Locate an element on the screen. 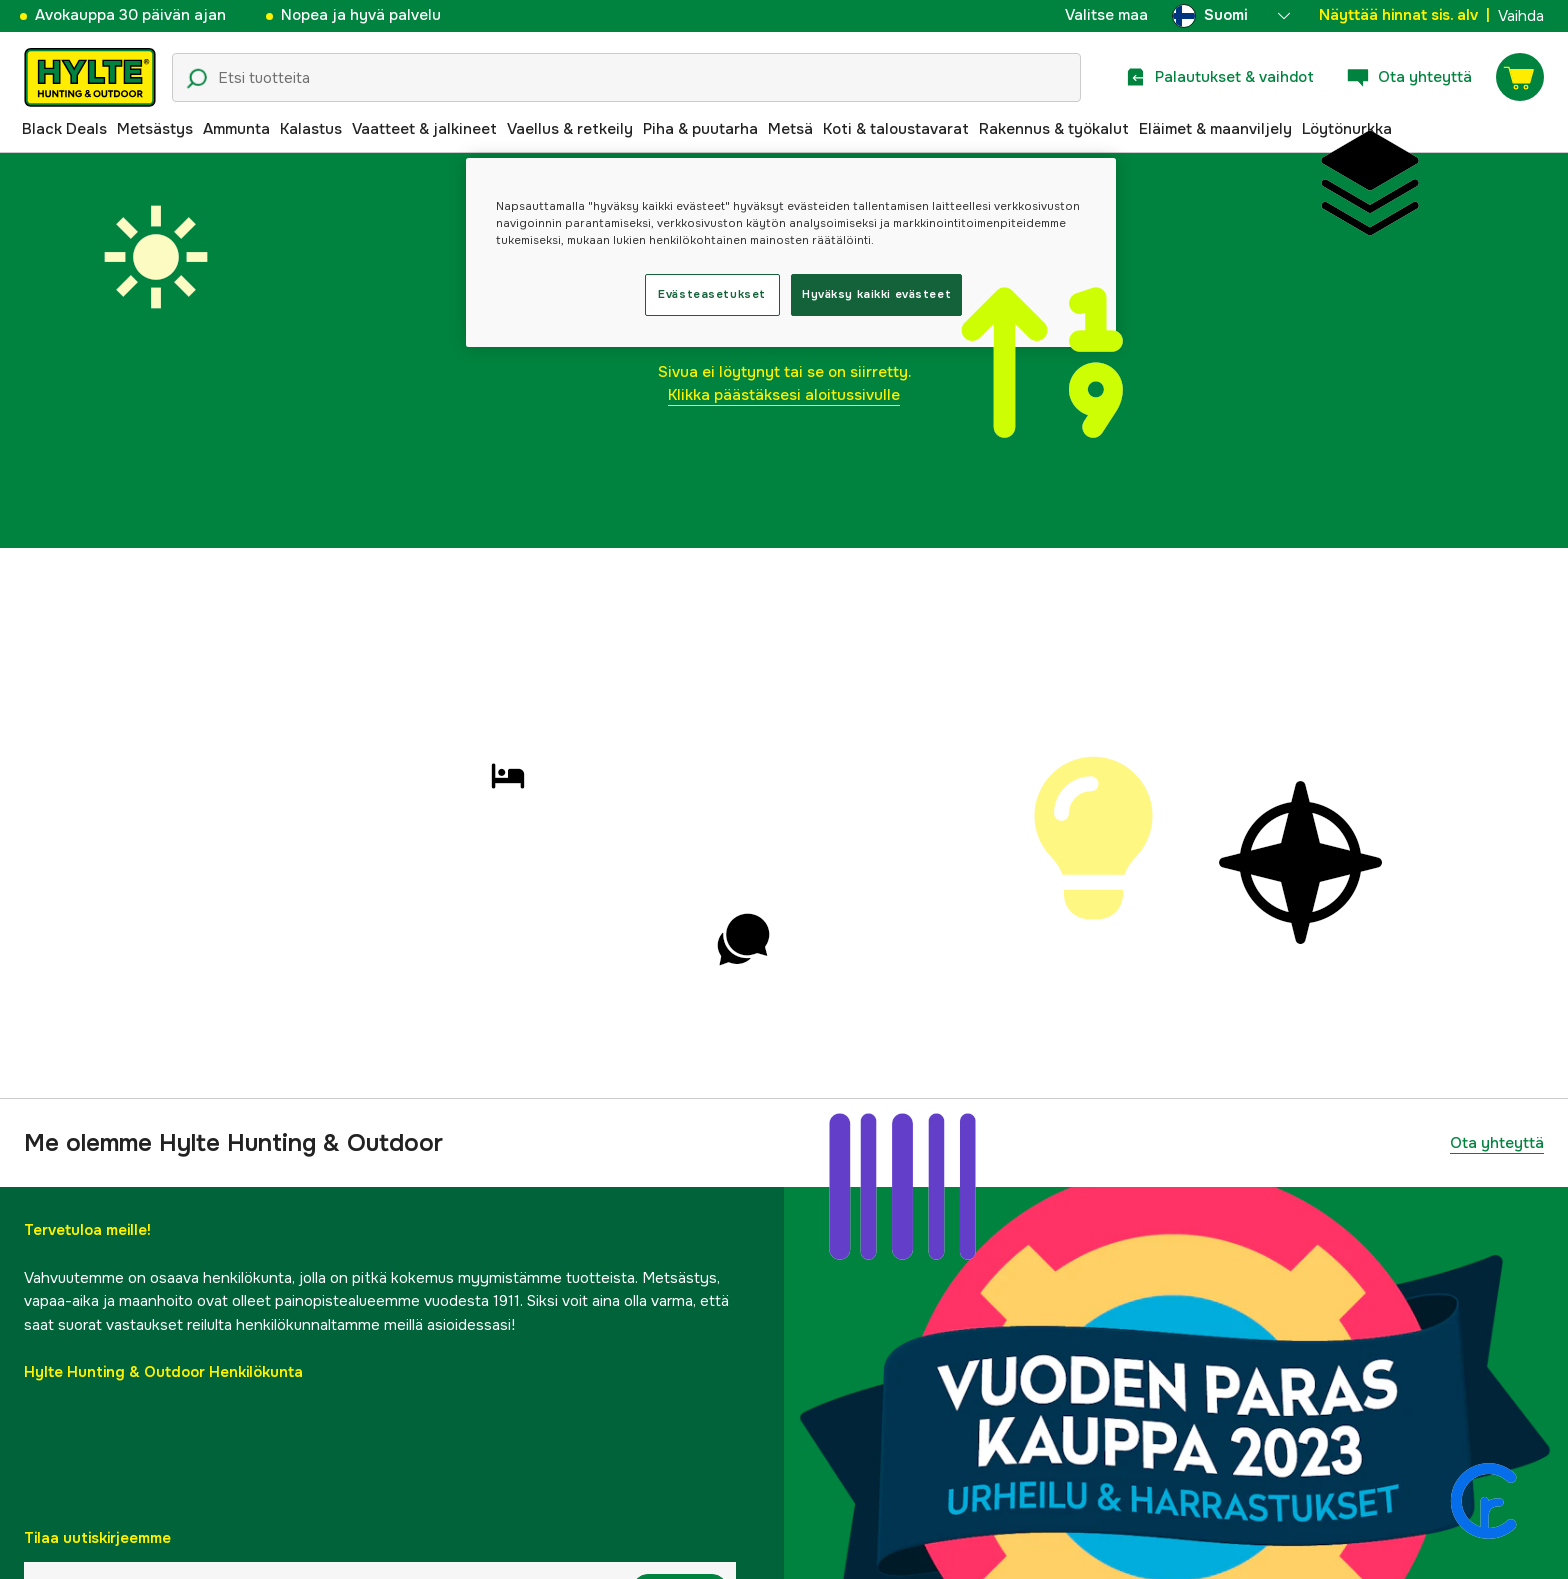 The width and height of the screenshot is (1568, 1579). toggle light mode or bright display is located at coordinates (156, 257).